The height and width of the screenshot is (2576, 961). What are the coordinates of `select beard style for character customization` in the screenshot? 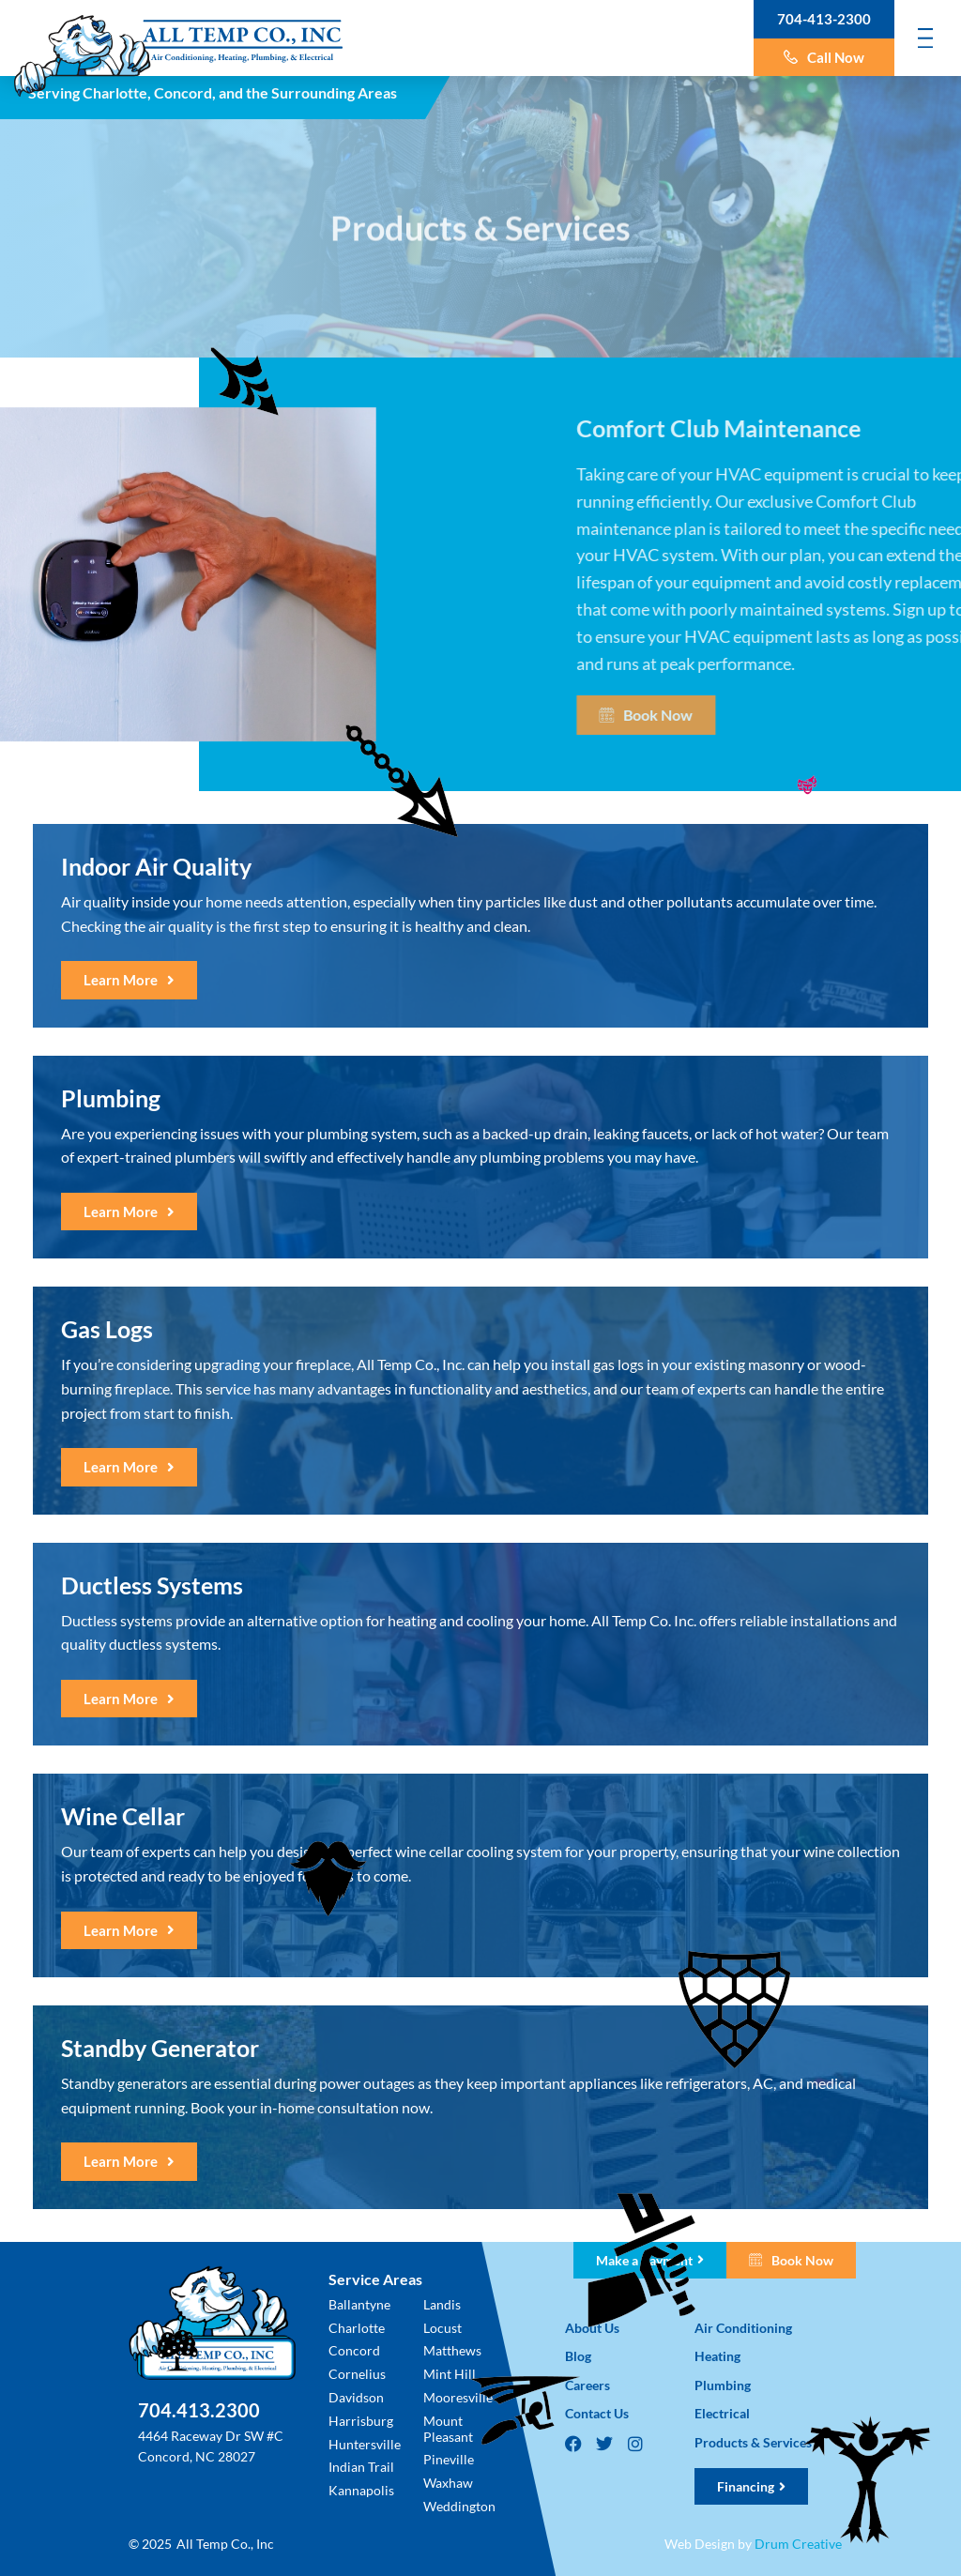 It's located at (328, 1877).